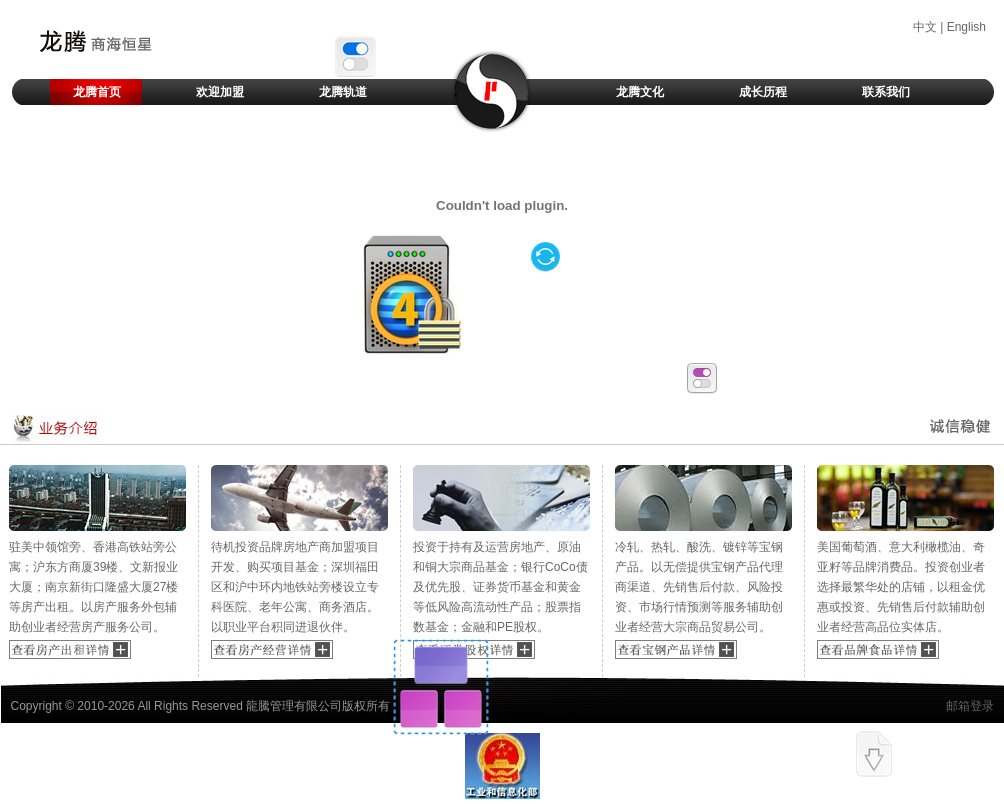  I want to click on open unity tweak tool settings, so click(355, 56).